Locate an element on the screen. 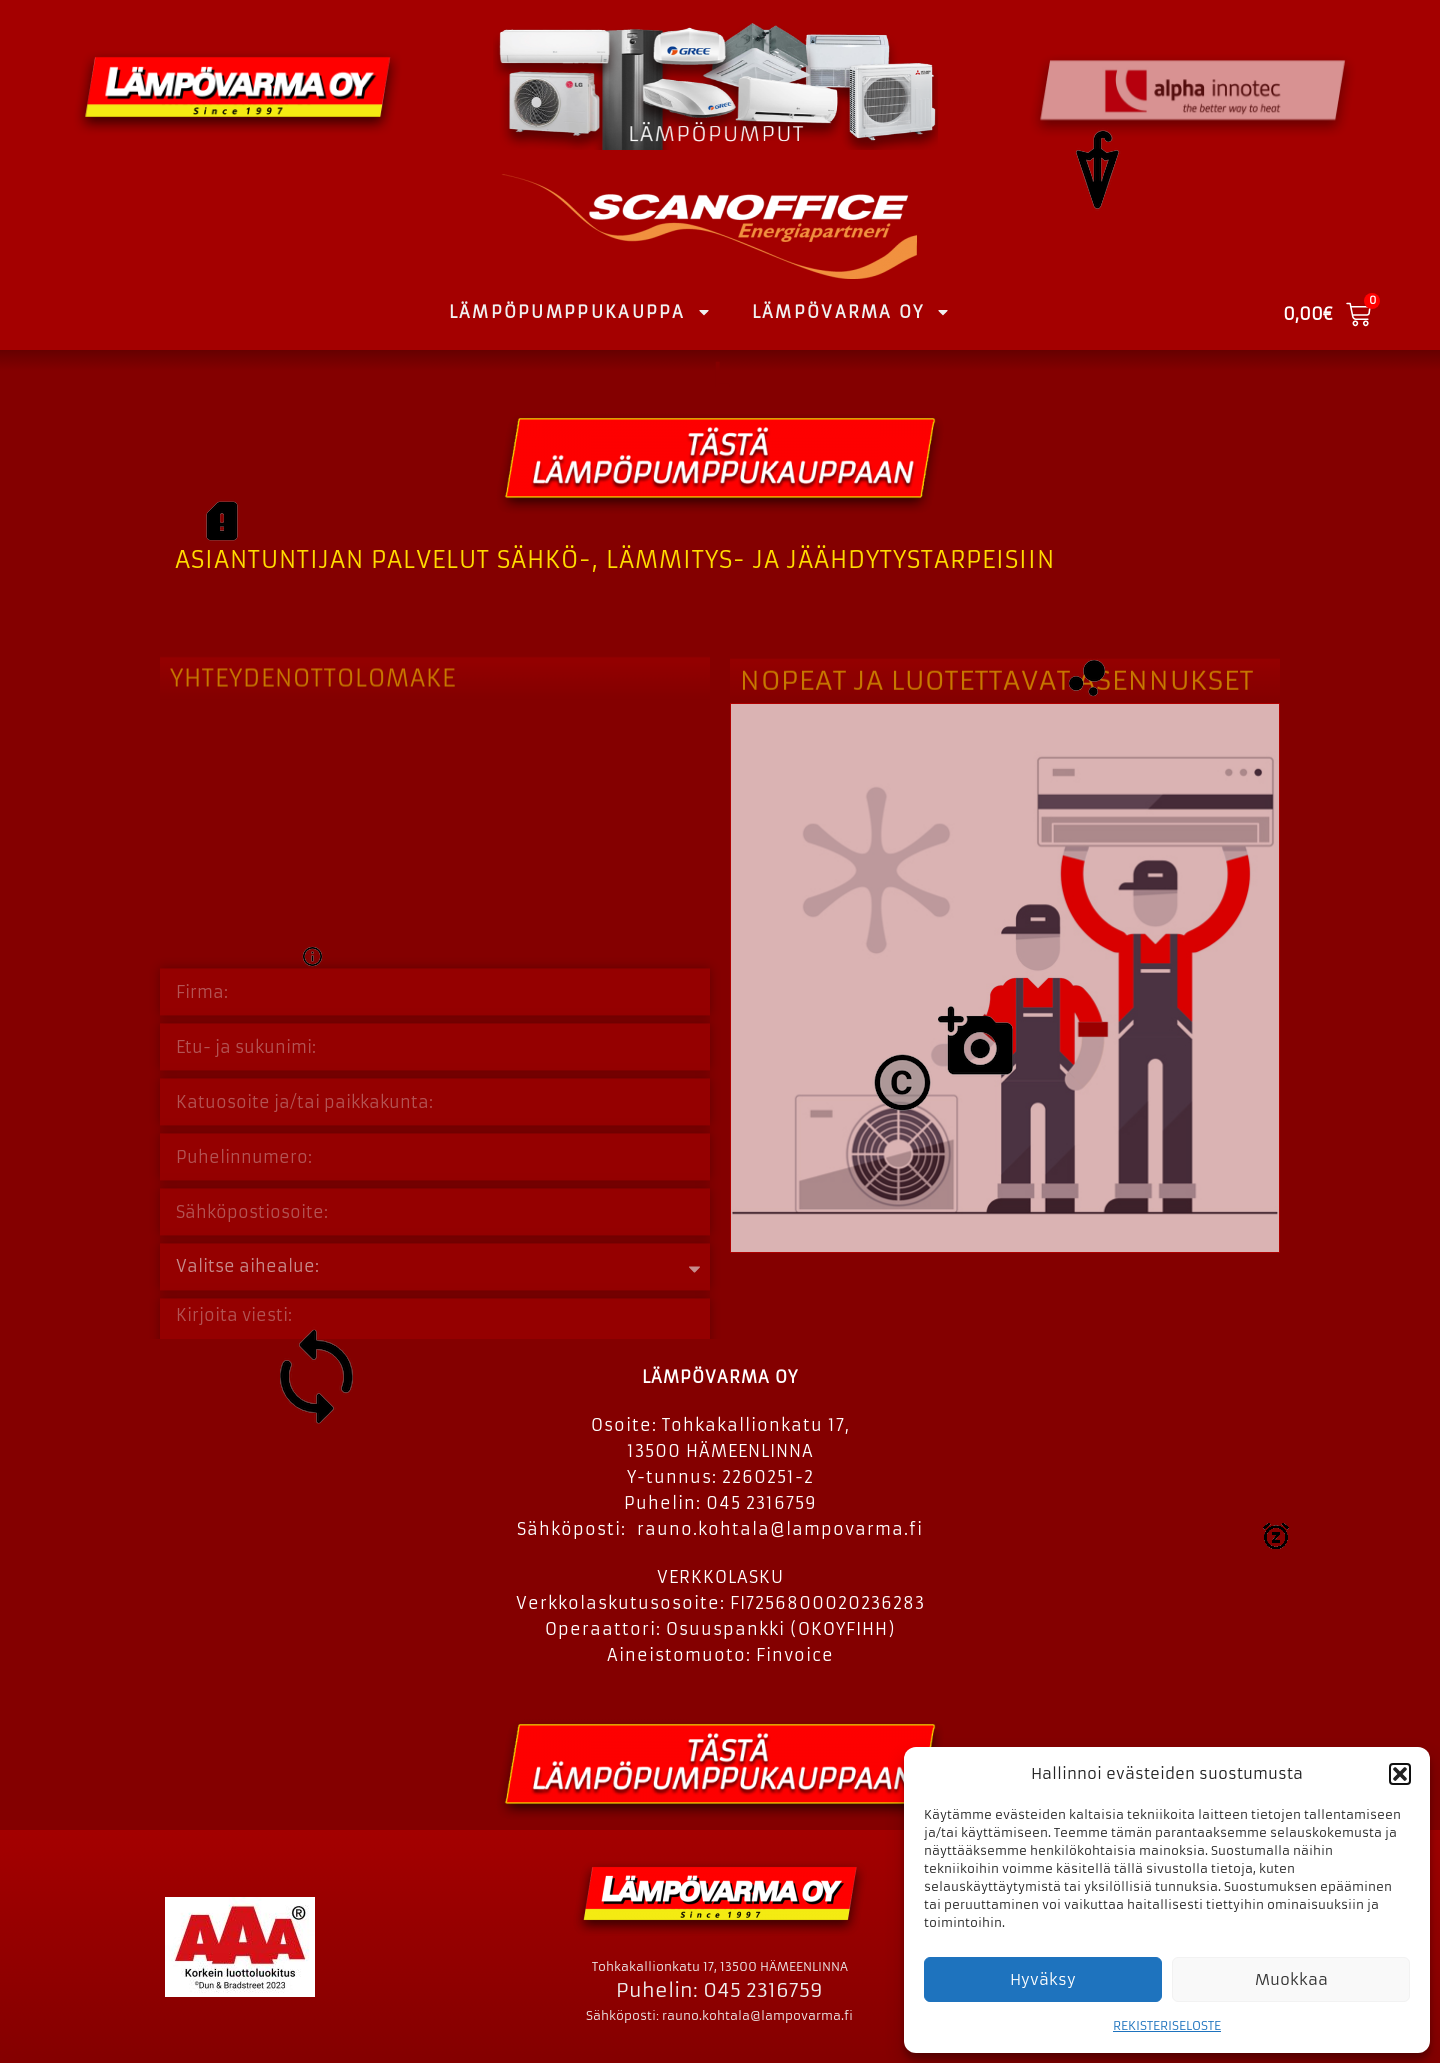 This screenshot has height=2063, width=1440. add a new photo is located at coordinates (977, 1042).